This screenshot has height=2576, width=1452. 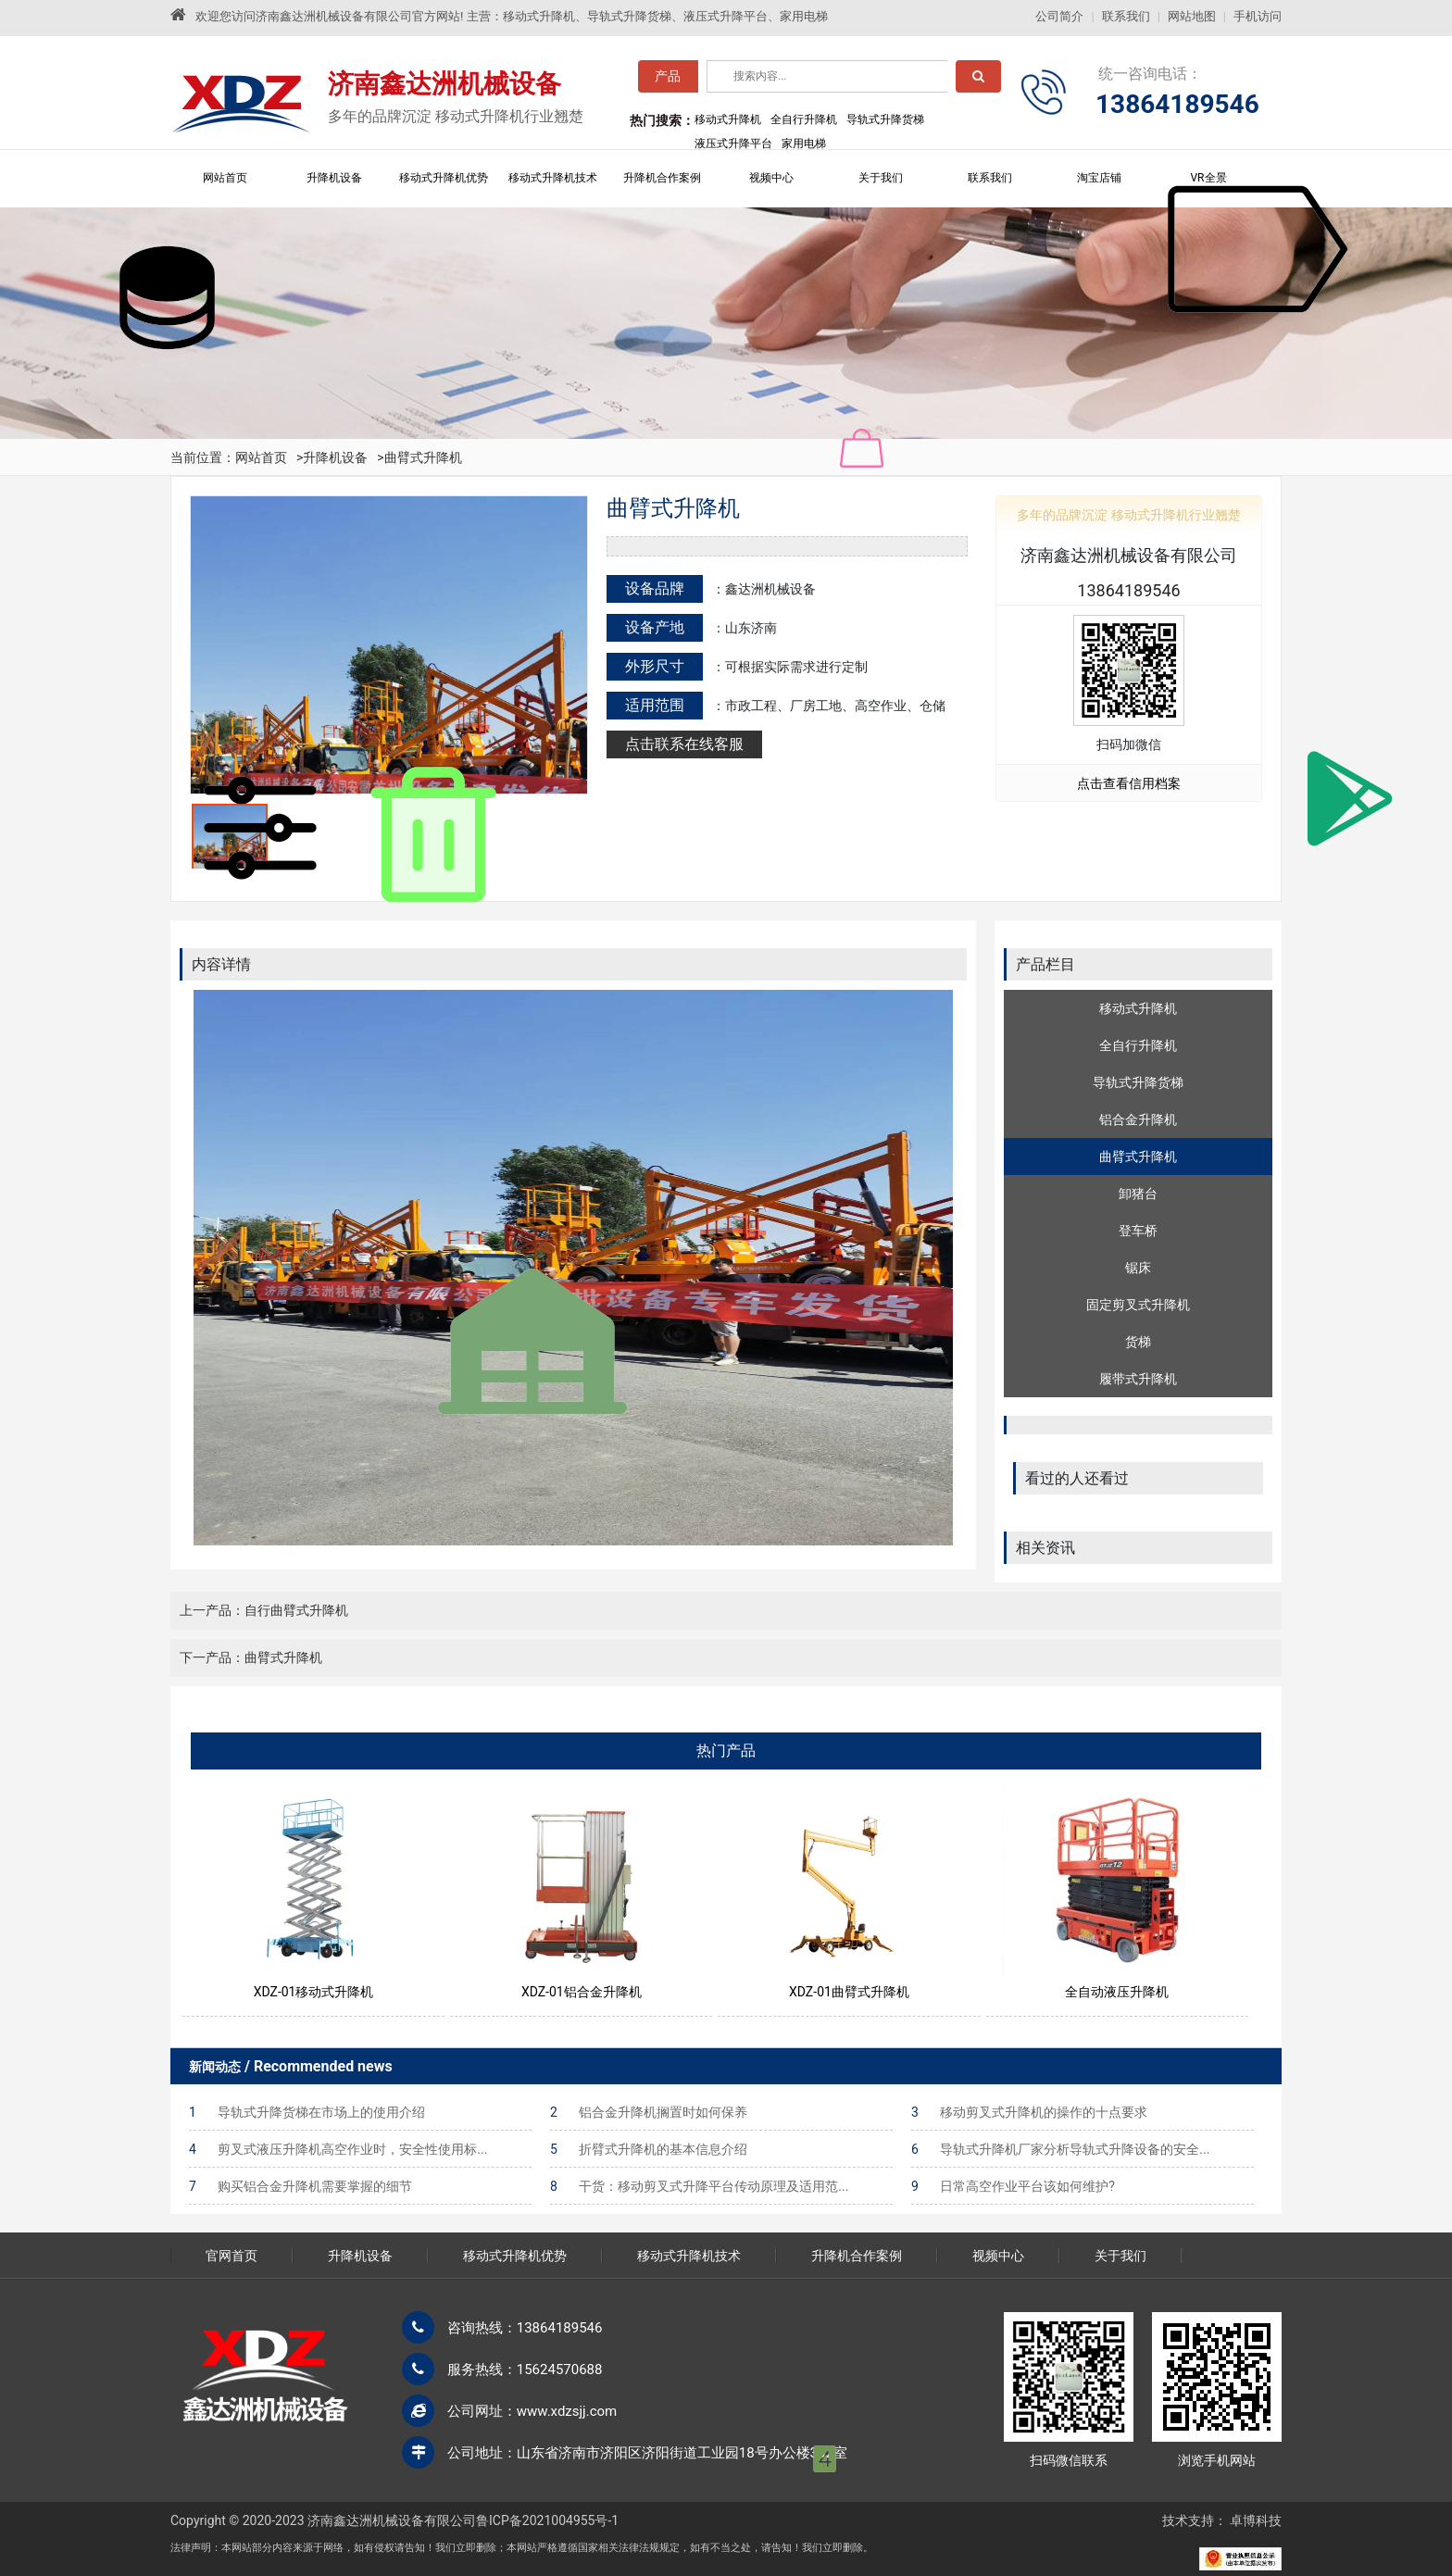 I want to click on delete selected item, so click(x=433, y=840).